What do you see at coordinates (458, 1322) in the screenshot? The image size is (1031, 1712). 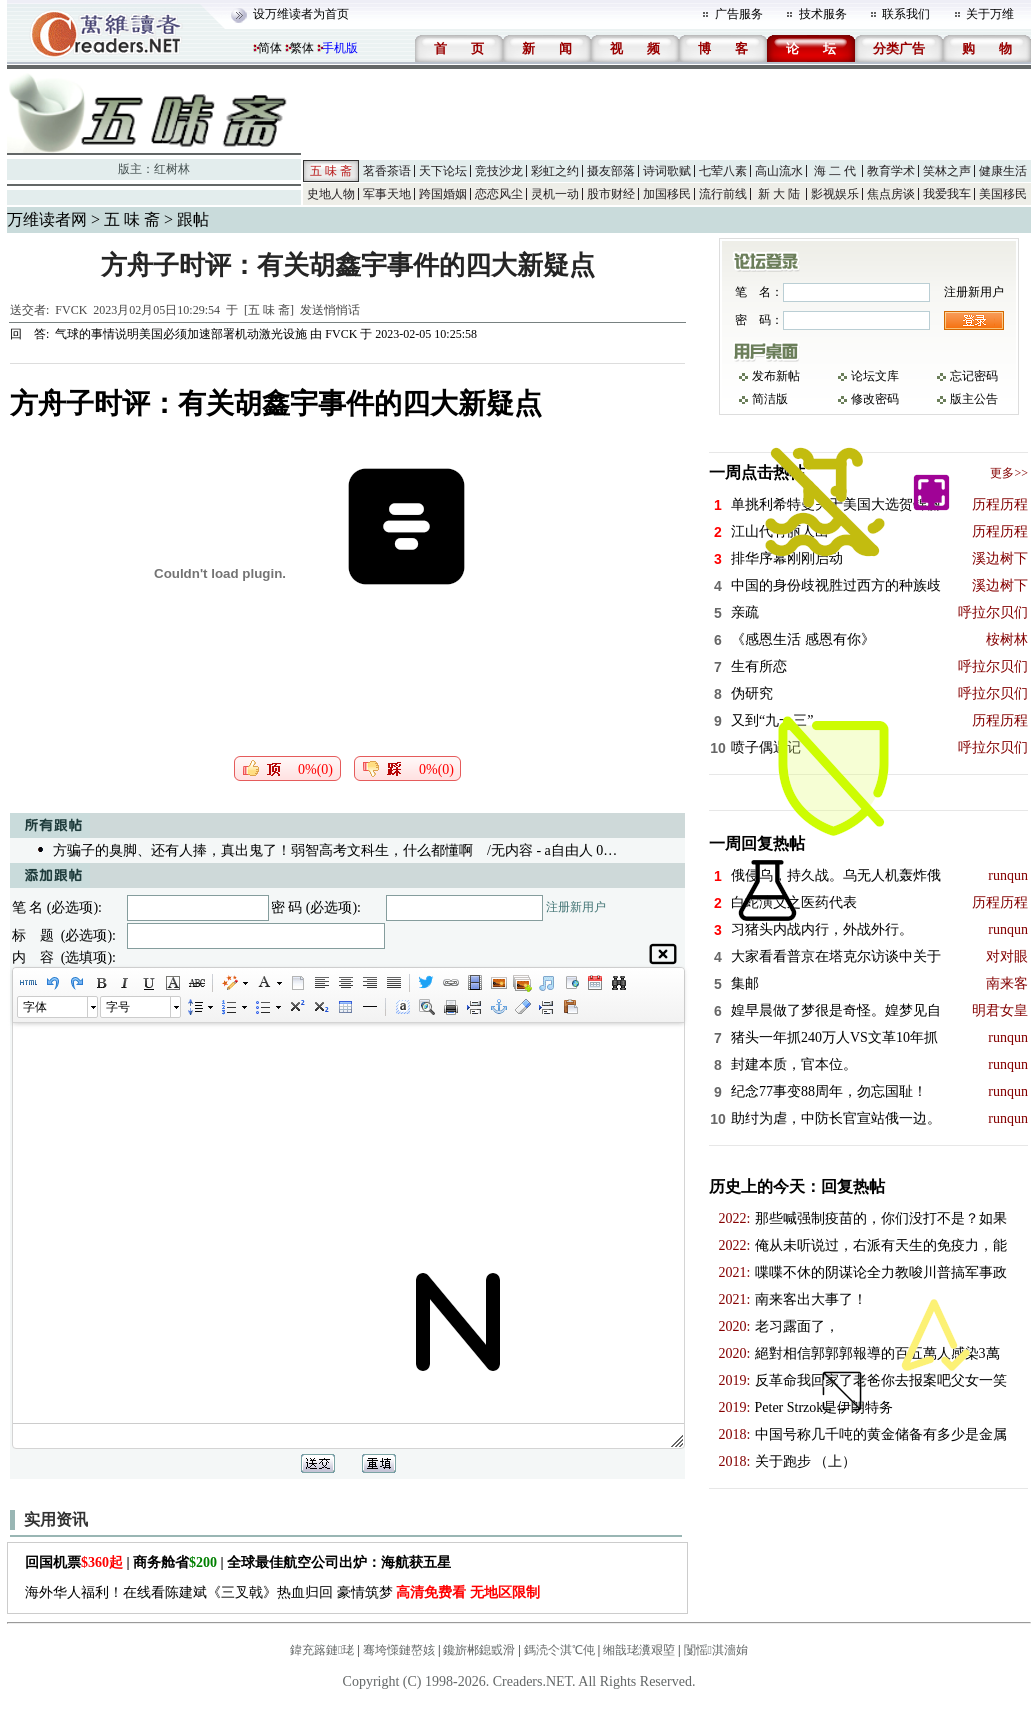 I see `indicates the letter "n" in alphabetical navigation or sorting` at bounding box center [458, 1322].